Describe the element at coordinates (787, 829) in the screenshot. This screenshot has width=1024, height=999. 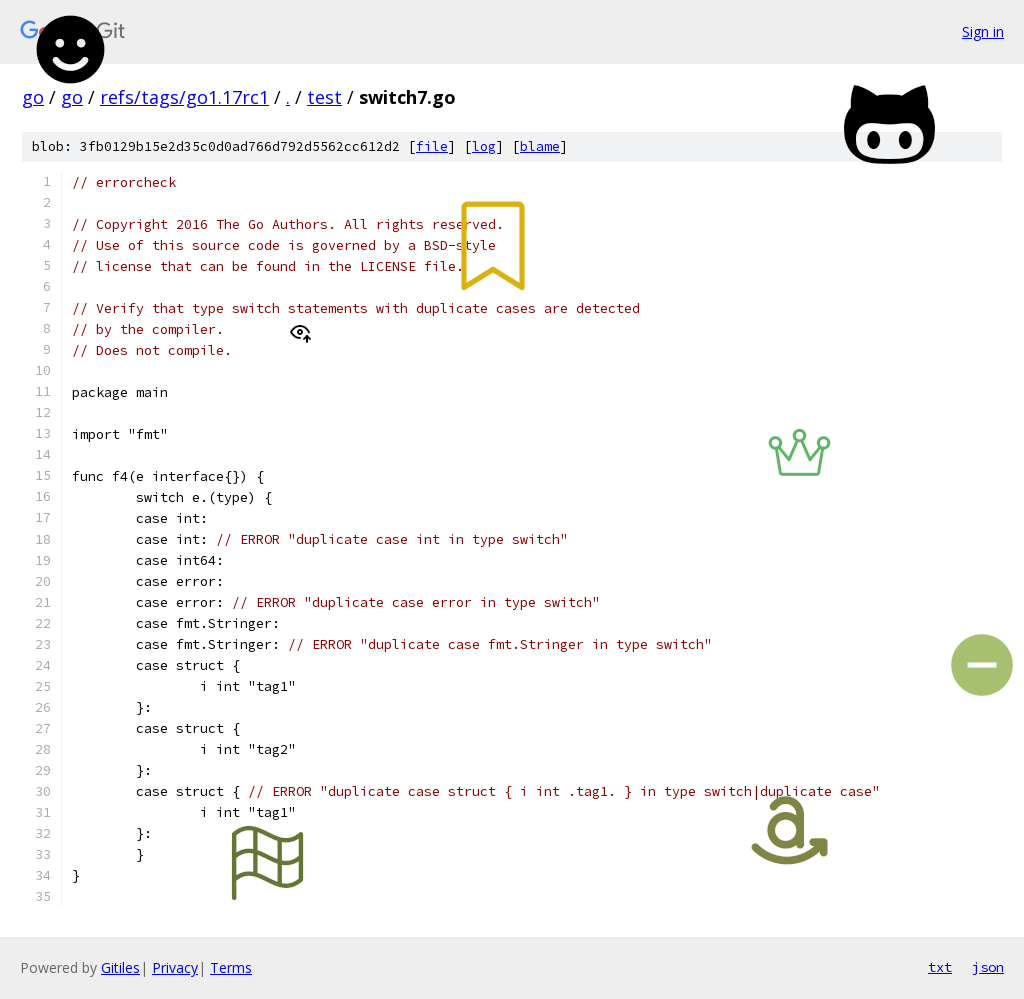
I see `open the Amazon app or website` at that location.